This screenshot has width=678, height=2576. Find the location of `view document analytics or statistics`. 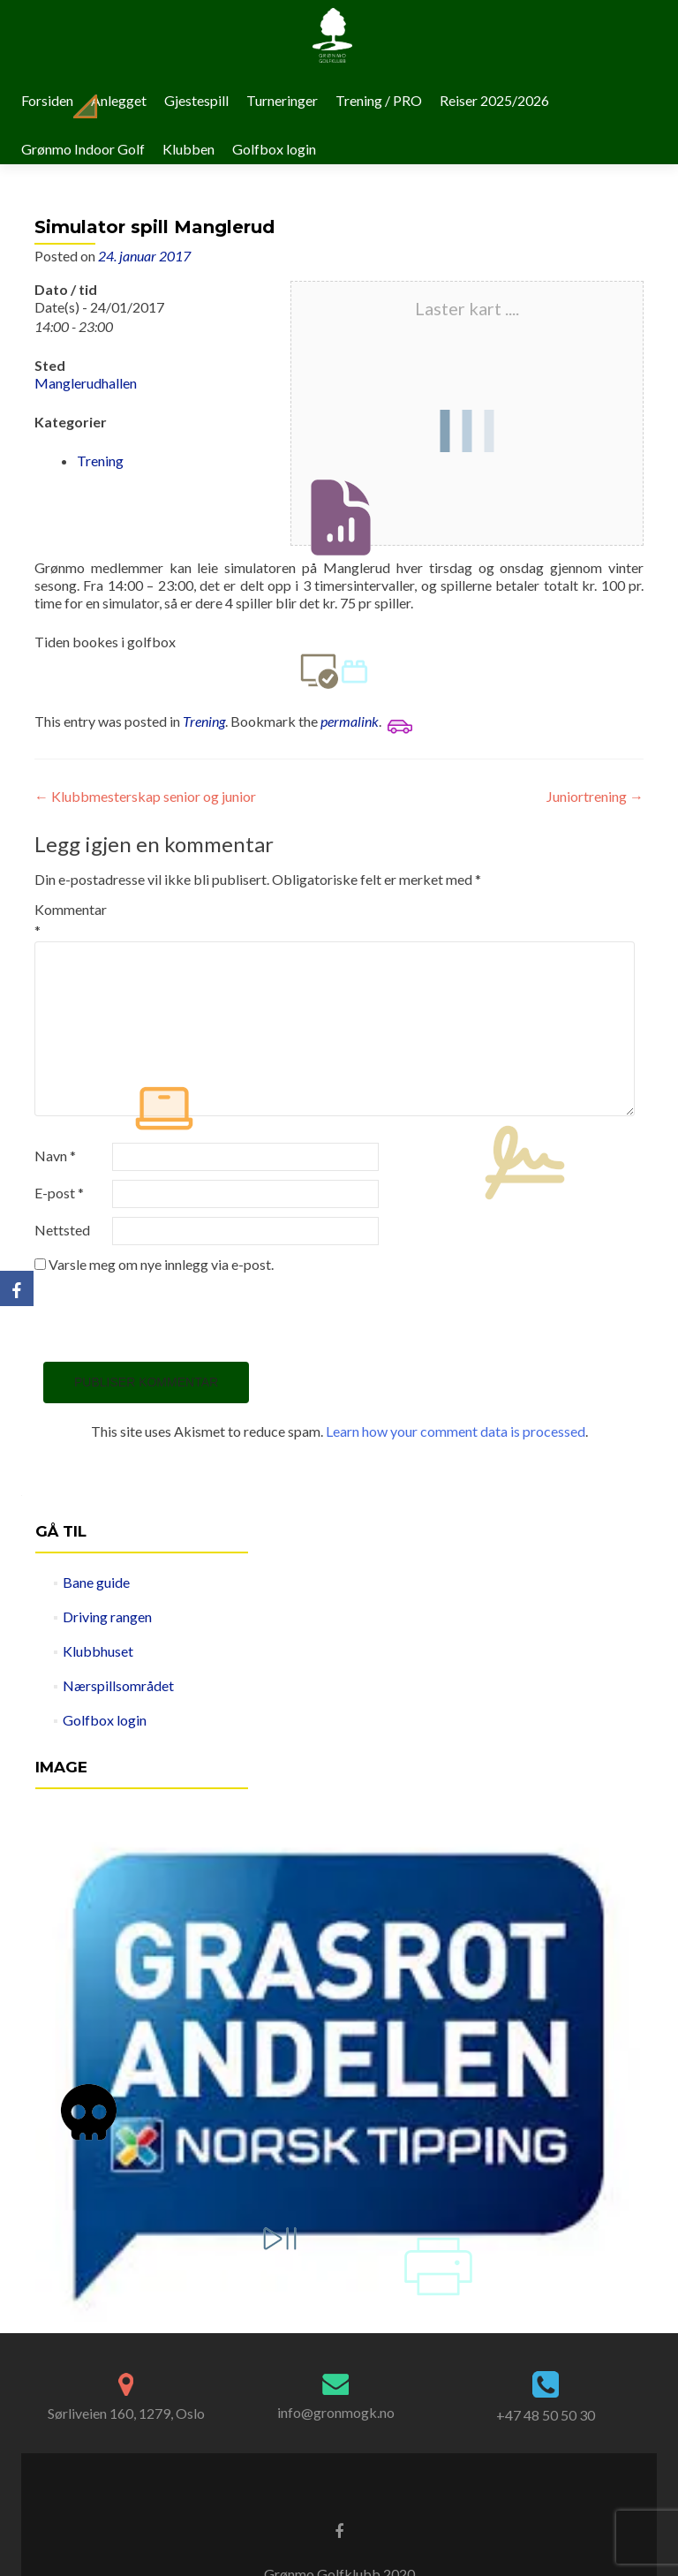

view document analytics or statistics is located at coordinates (341, 517).